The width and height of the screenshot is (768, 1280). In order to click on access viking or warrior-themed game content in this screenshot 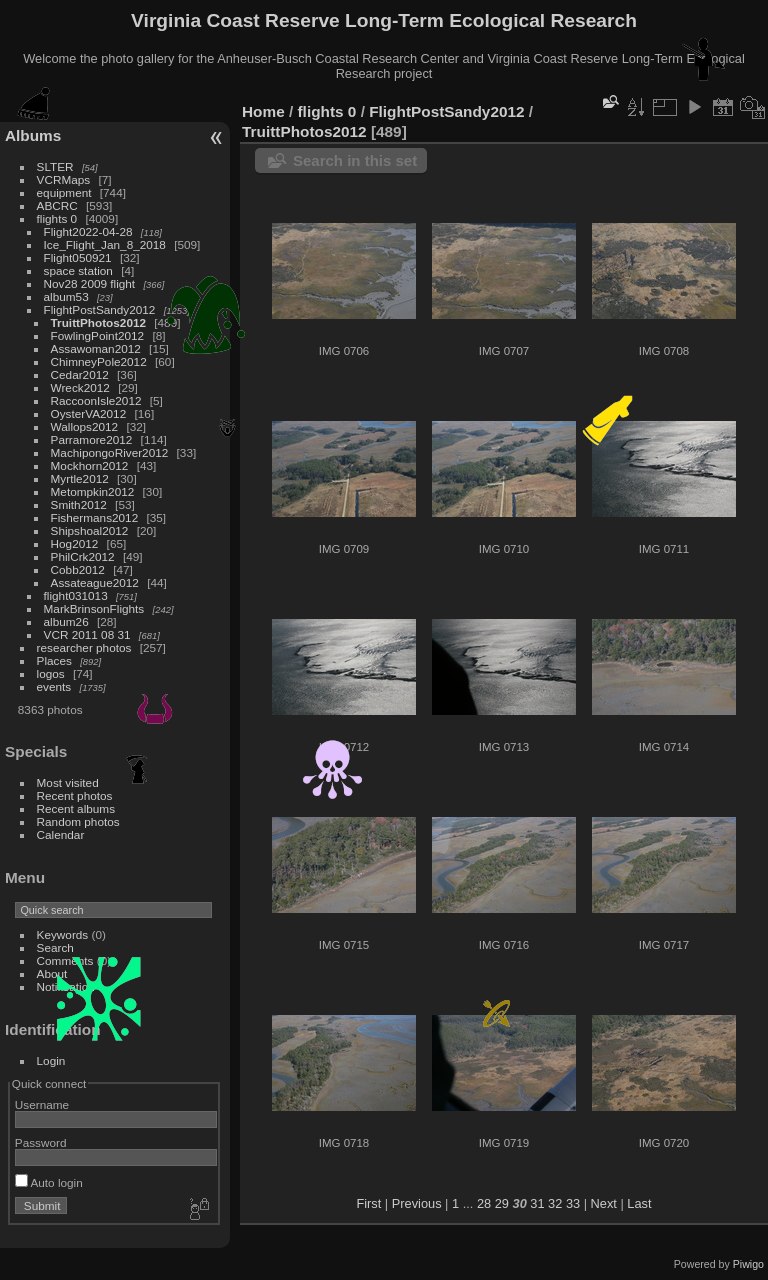, I will do `click(155, 710)`.